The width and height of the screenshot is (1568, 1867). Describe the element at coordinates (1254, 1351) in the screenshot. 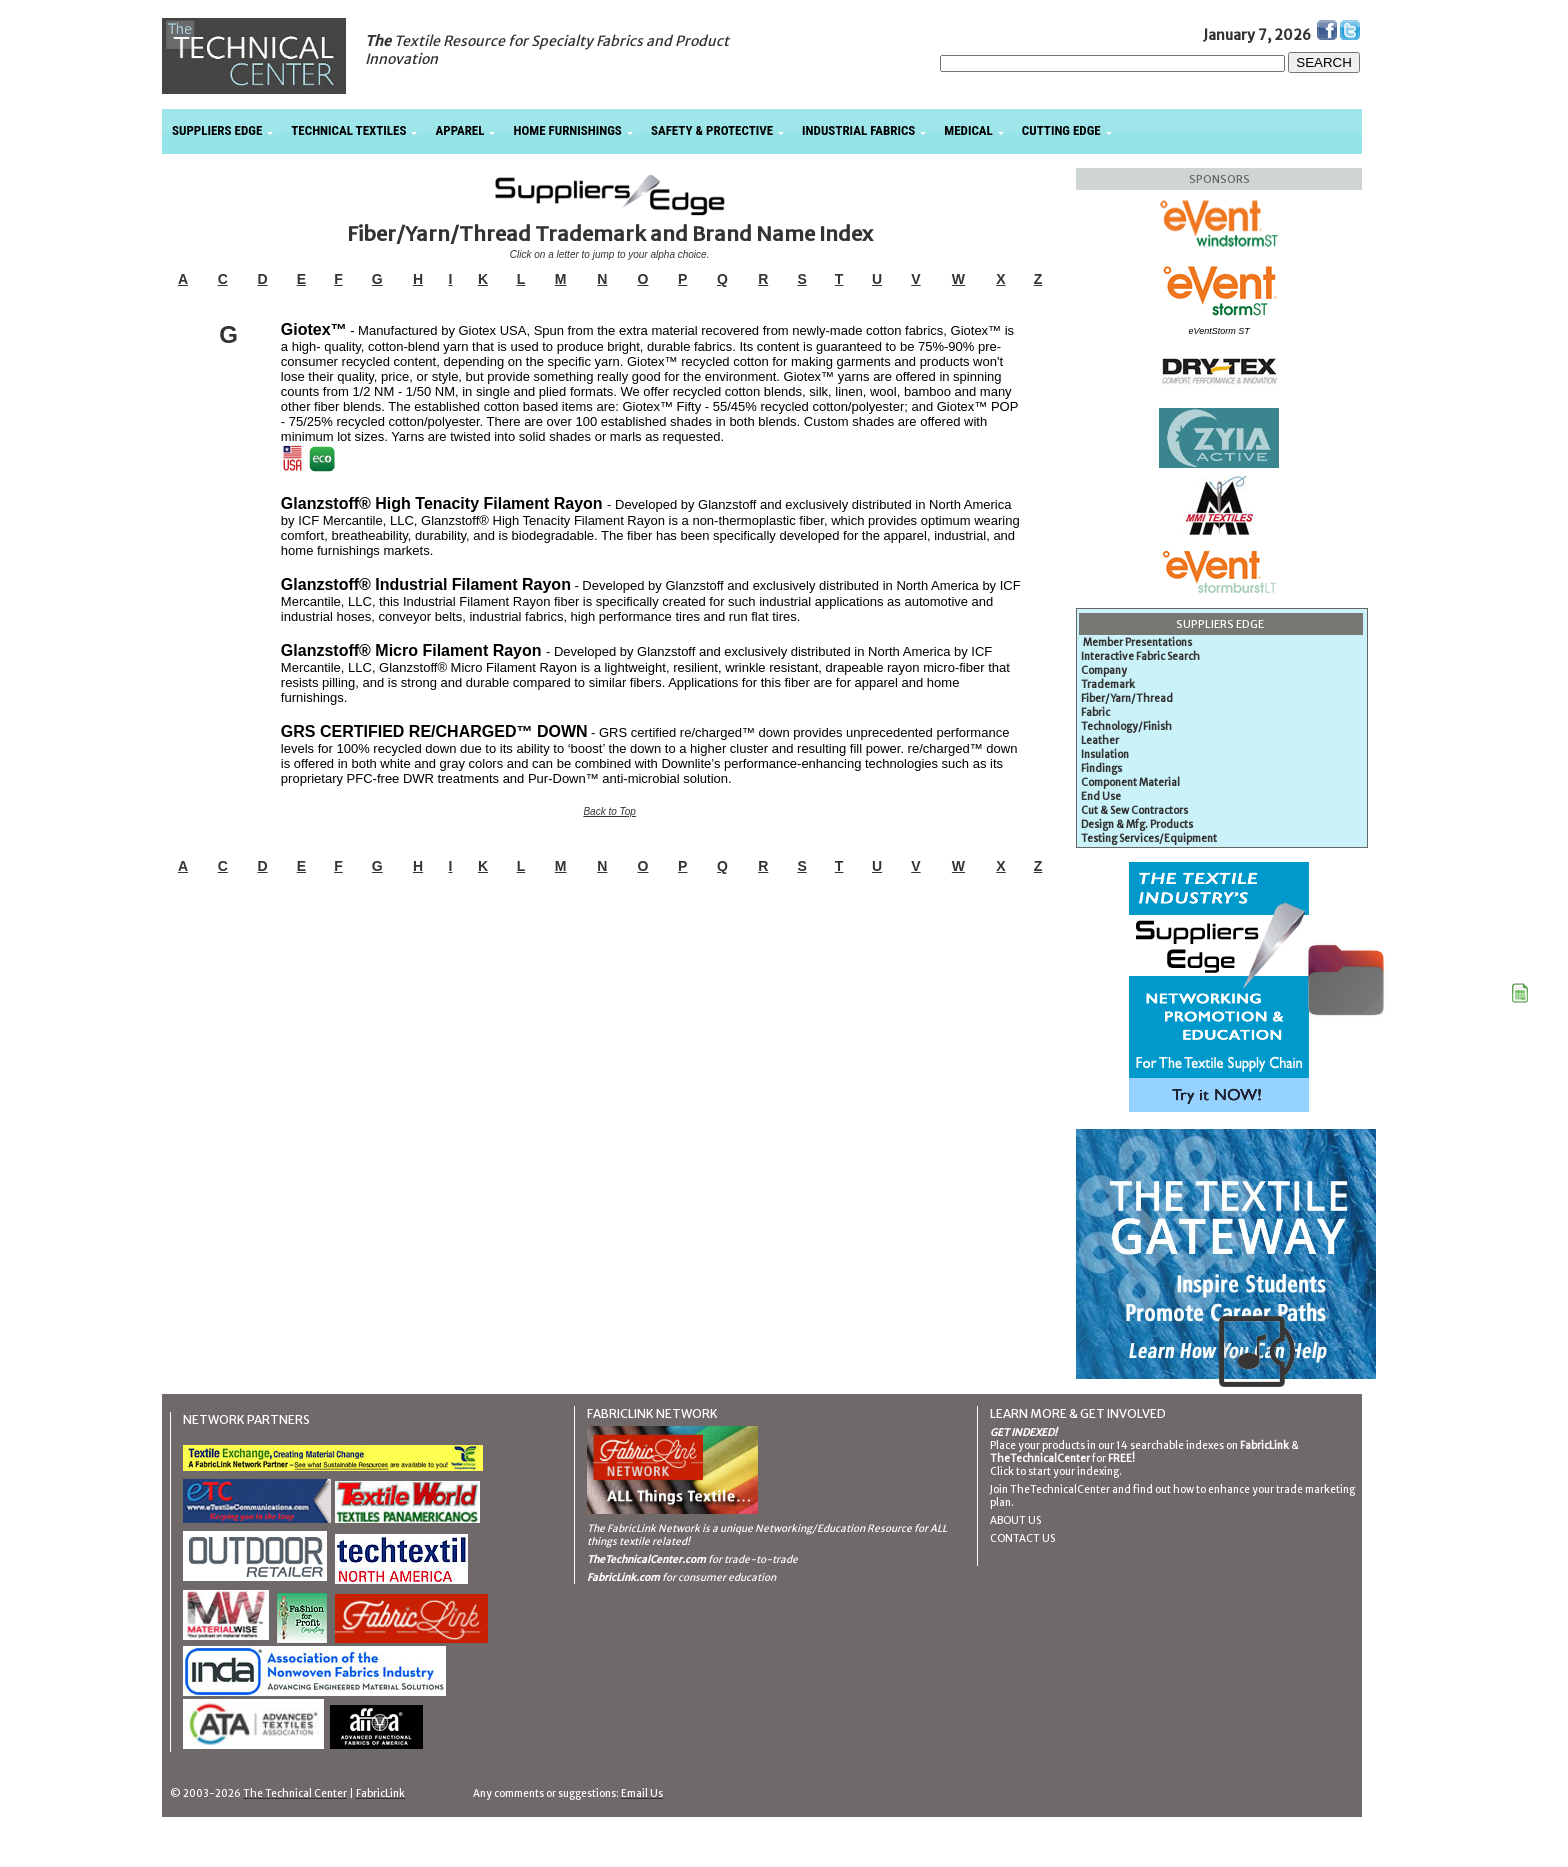

I see `open elisa music player` at that location.